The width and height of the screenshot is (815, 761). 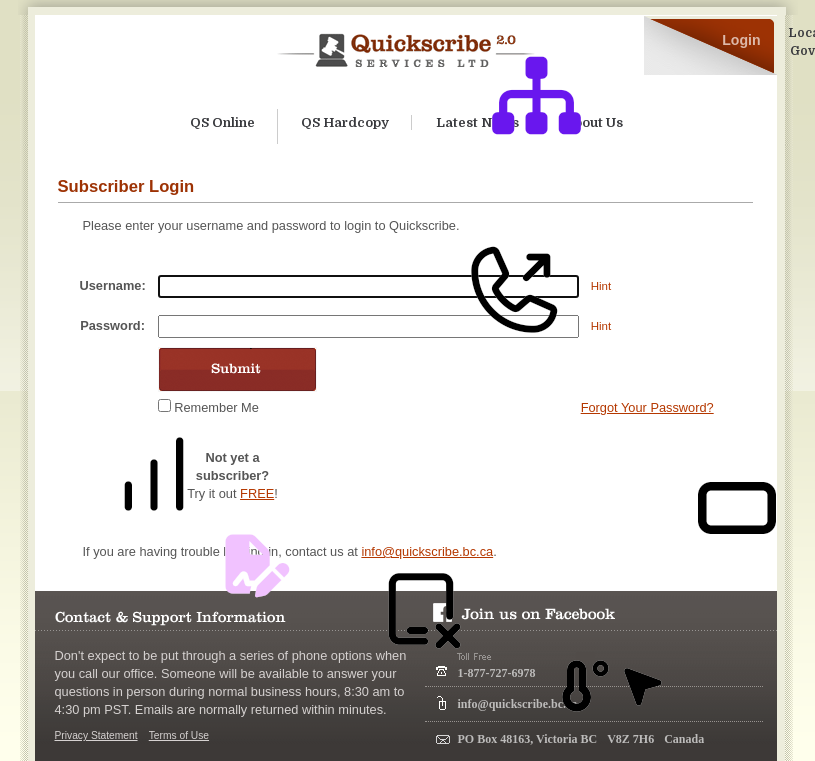 What do you see at coordinates (640, 684) in the screenshot?
I see `tap to navigate to a destination` at bounding box center [640, 684].